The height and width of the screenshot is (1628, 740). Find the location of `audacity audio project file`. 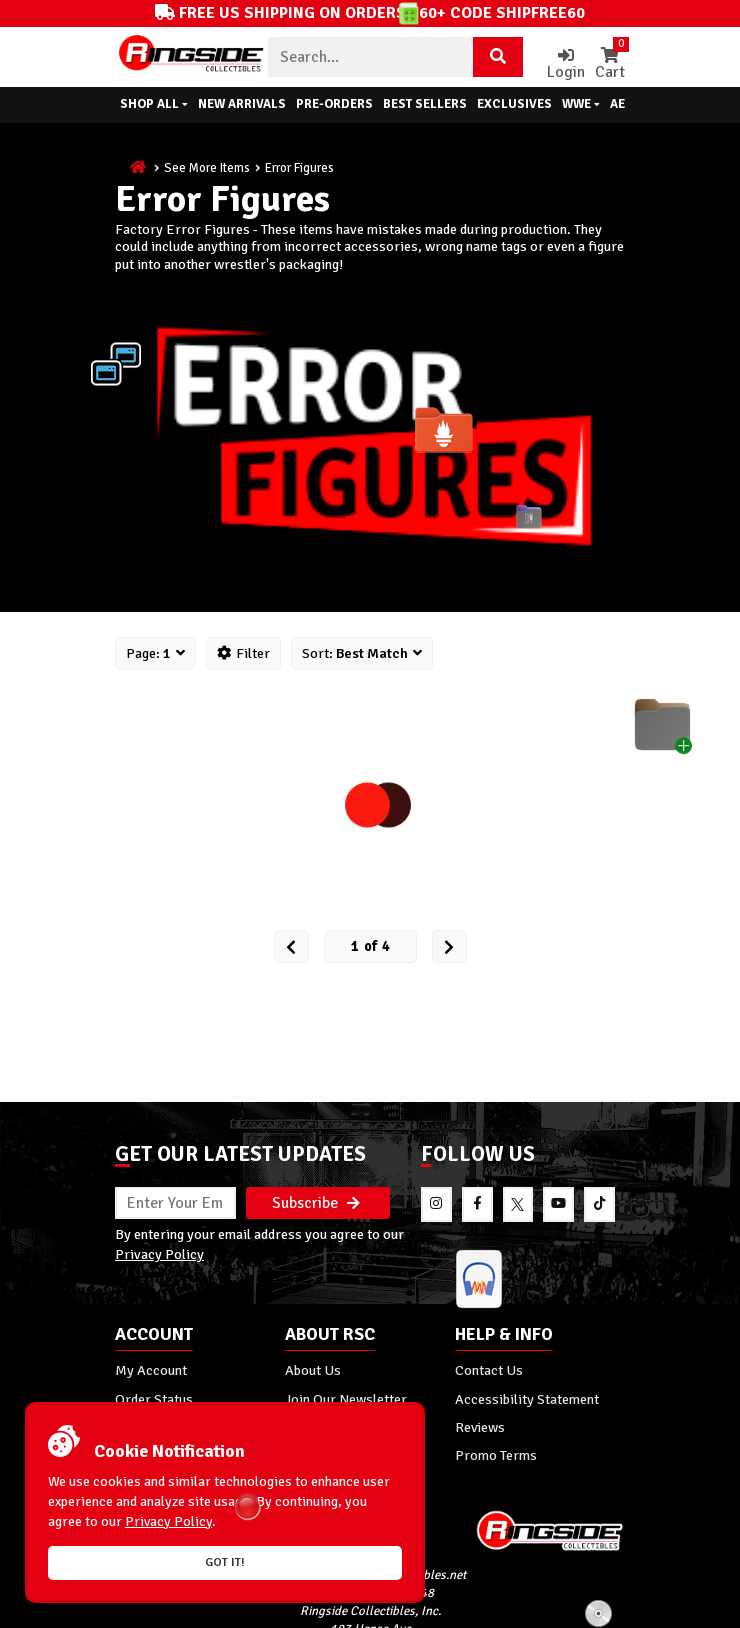

audacity audio project file is located at coordinates (479, 1279).